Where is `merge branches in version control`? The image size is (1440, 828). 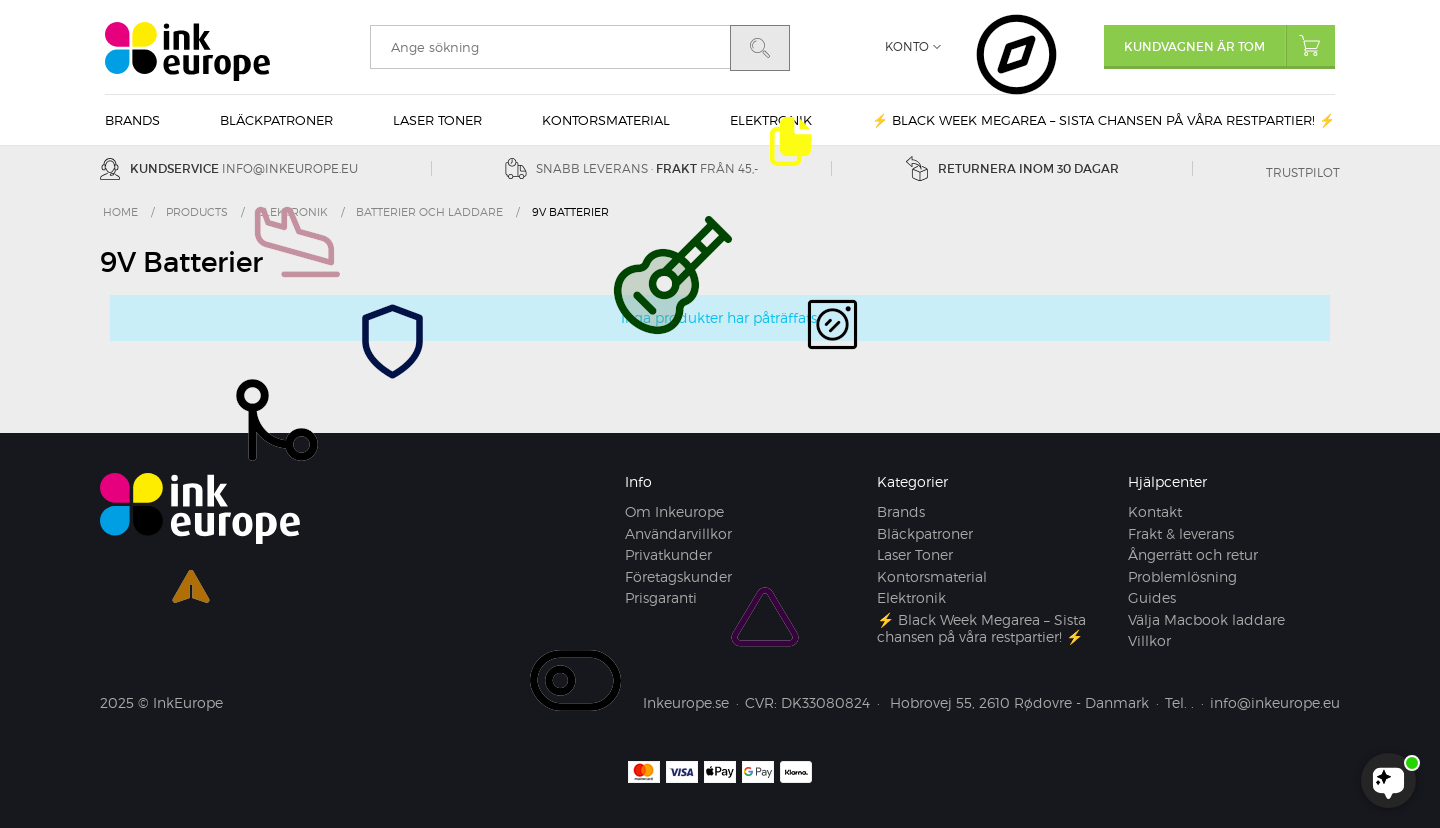
merge branches in version control is located at coordinates (277, 420).